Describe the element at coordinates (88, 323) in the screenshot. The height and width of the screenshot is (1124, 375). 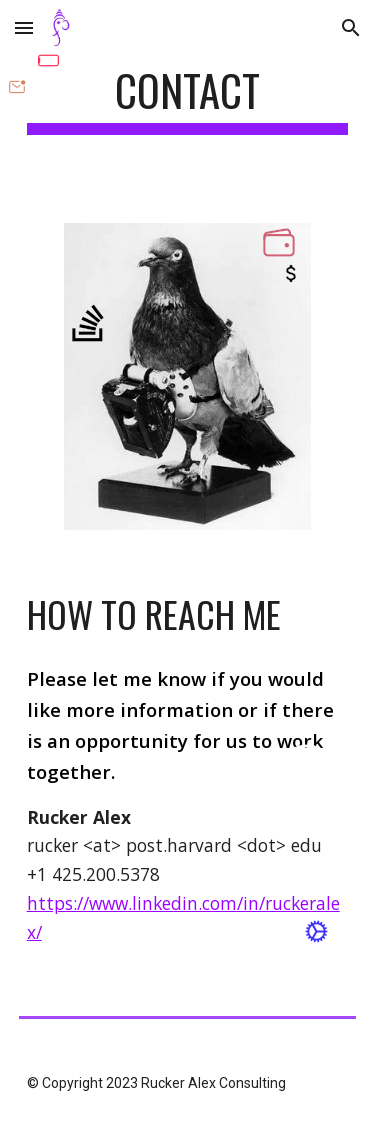
I see `visit Stack Overflow website` at that location.